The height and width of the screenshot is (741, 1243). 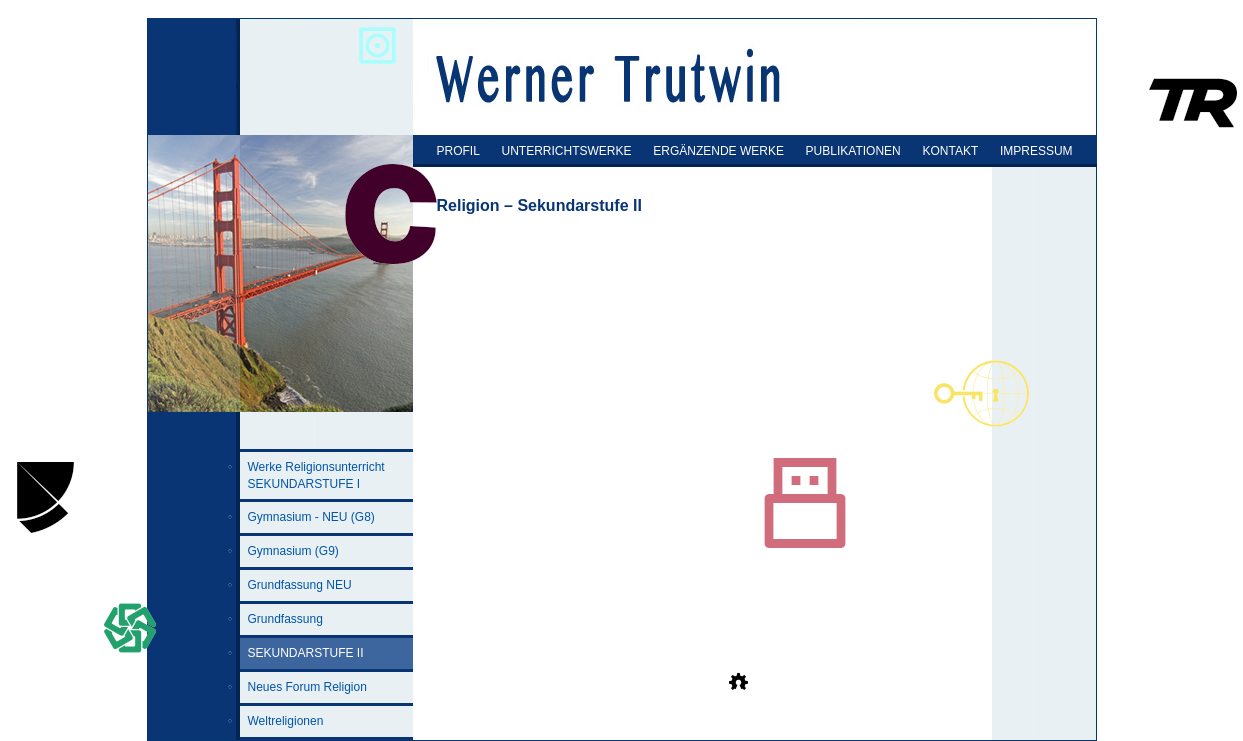 I want to click on images.cv logo, so click(x=130, y=628).